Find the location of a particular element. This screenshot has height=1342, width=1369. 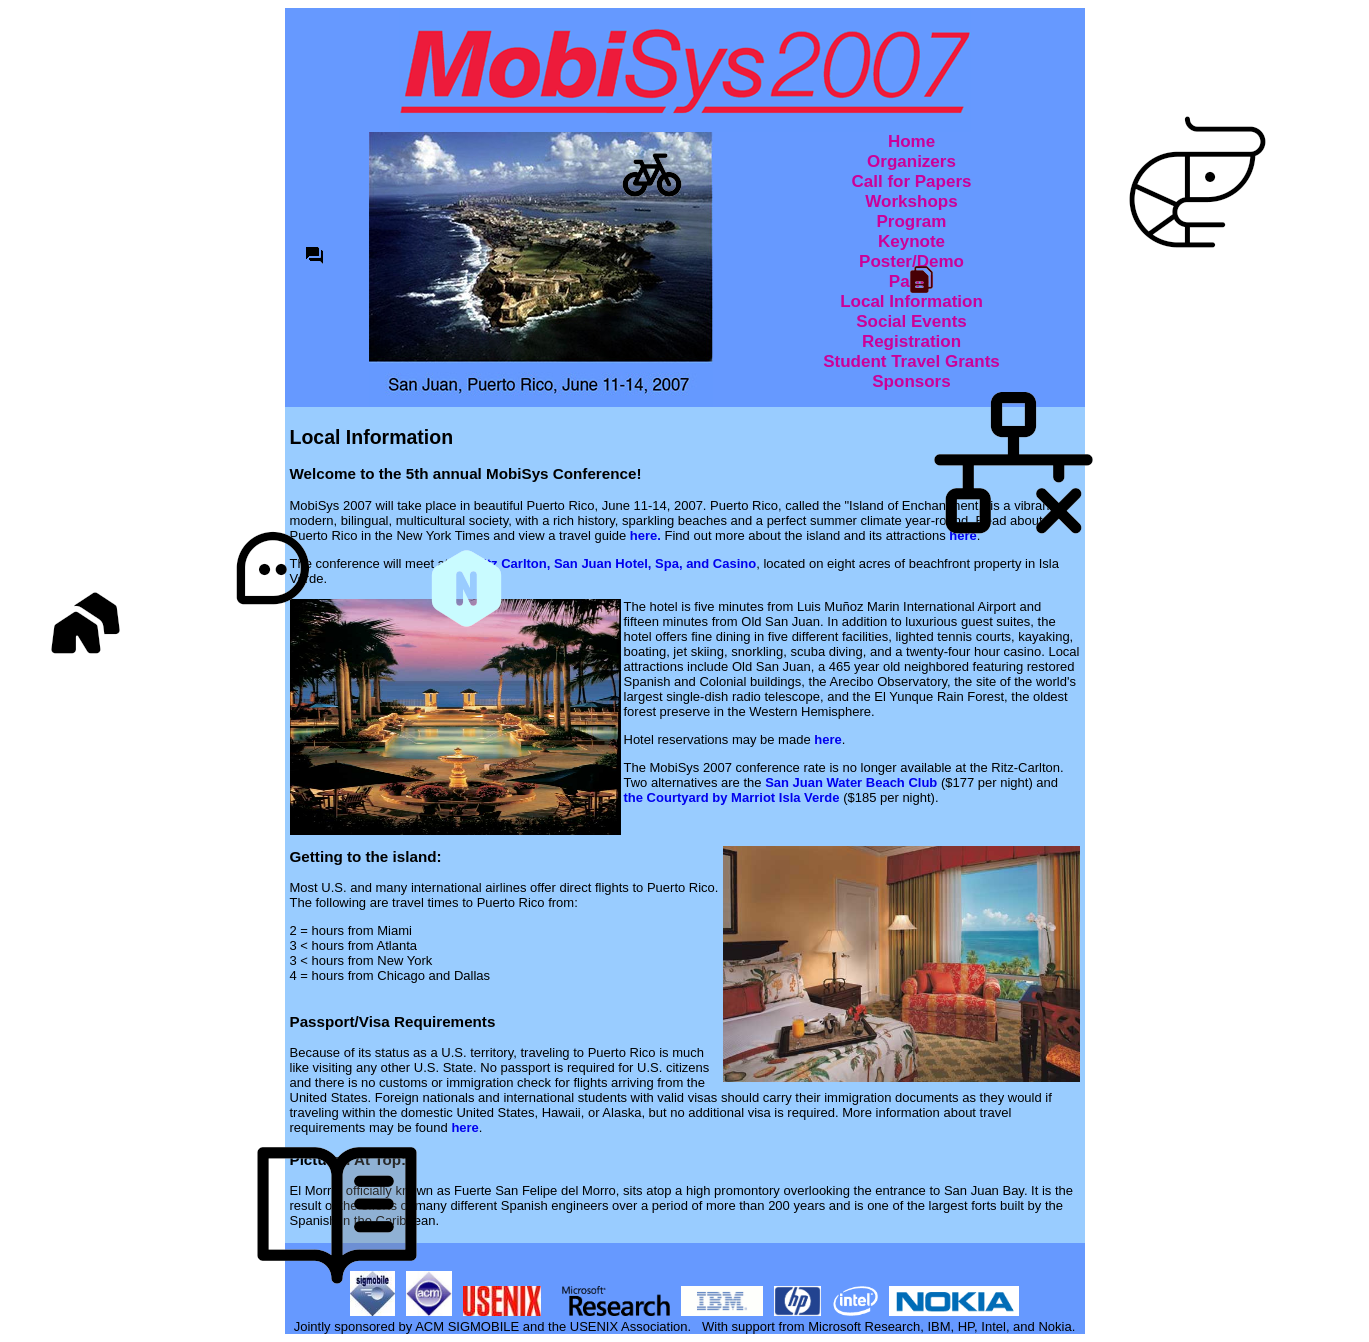

view campground or camping locations is located at coordinates (85, 622).